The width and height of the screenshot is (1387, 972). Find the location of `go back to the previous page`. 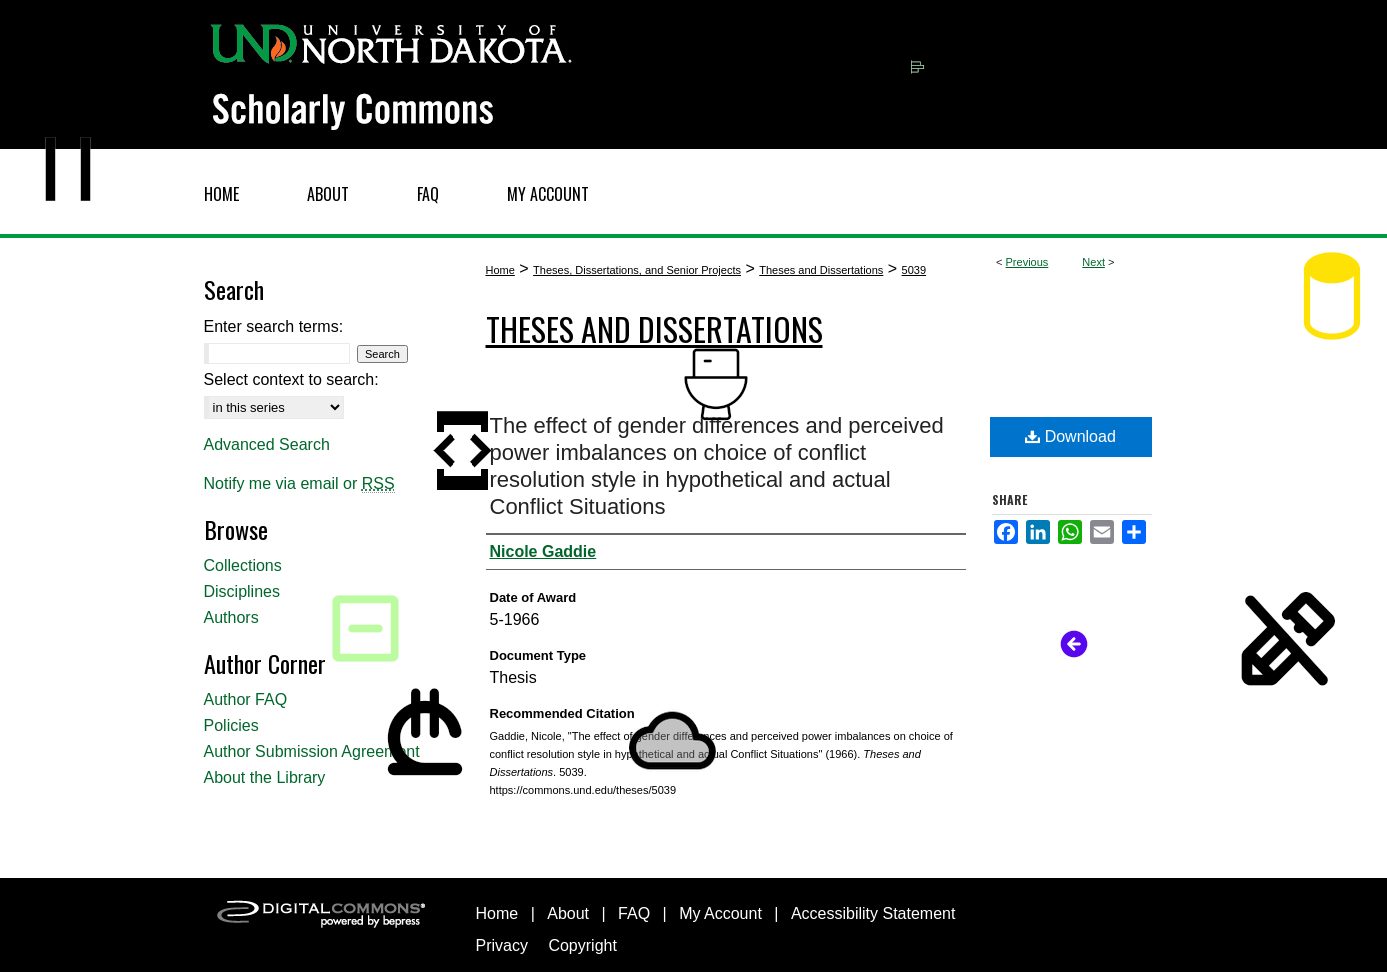

go back to the previous page is located at coordinates (1074, 644).